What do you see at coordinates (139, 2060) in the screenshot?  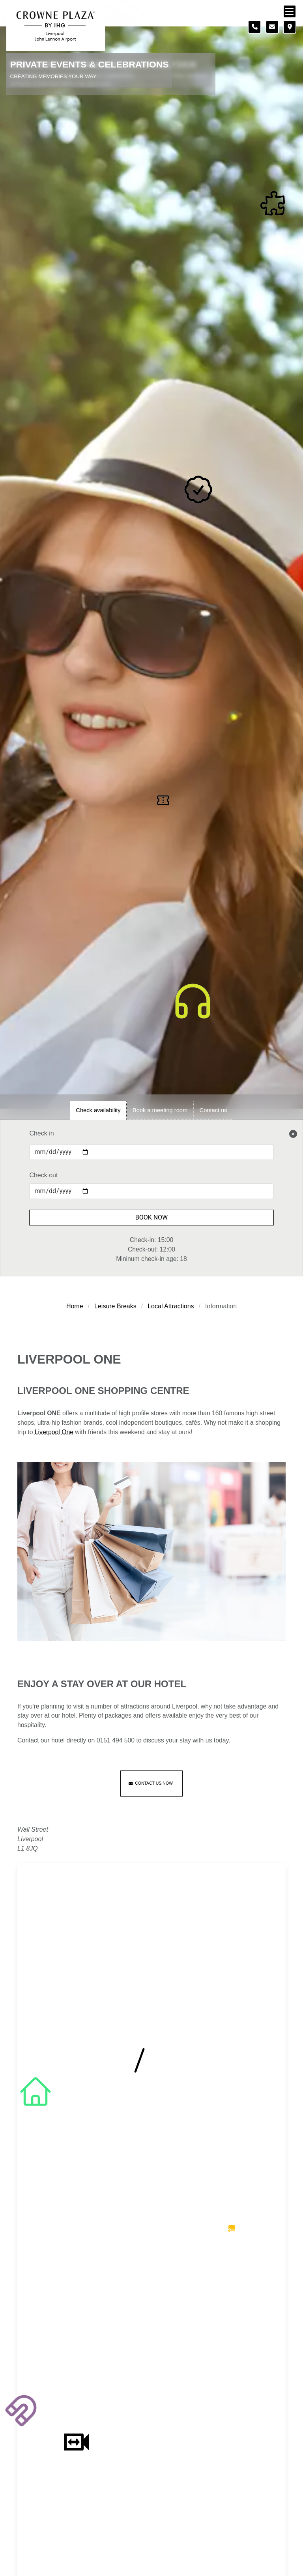 I see `indicates a disabled or unavailable feature` at bounding box center [139, 2060].